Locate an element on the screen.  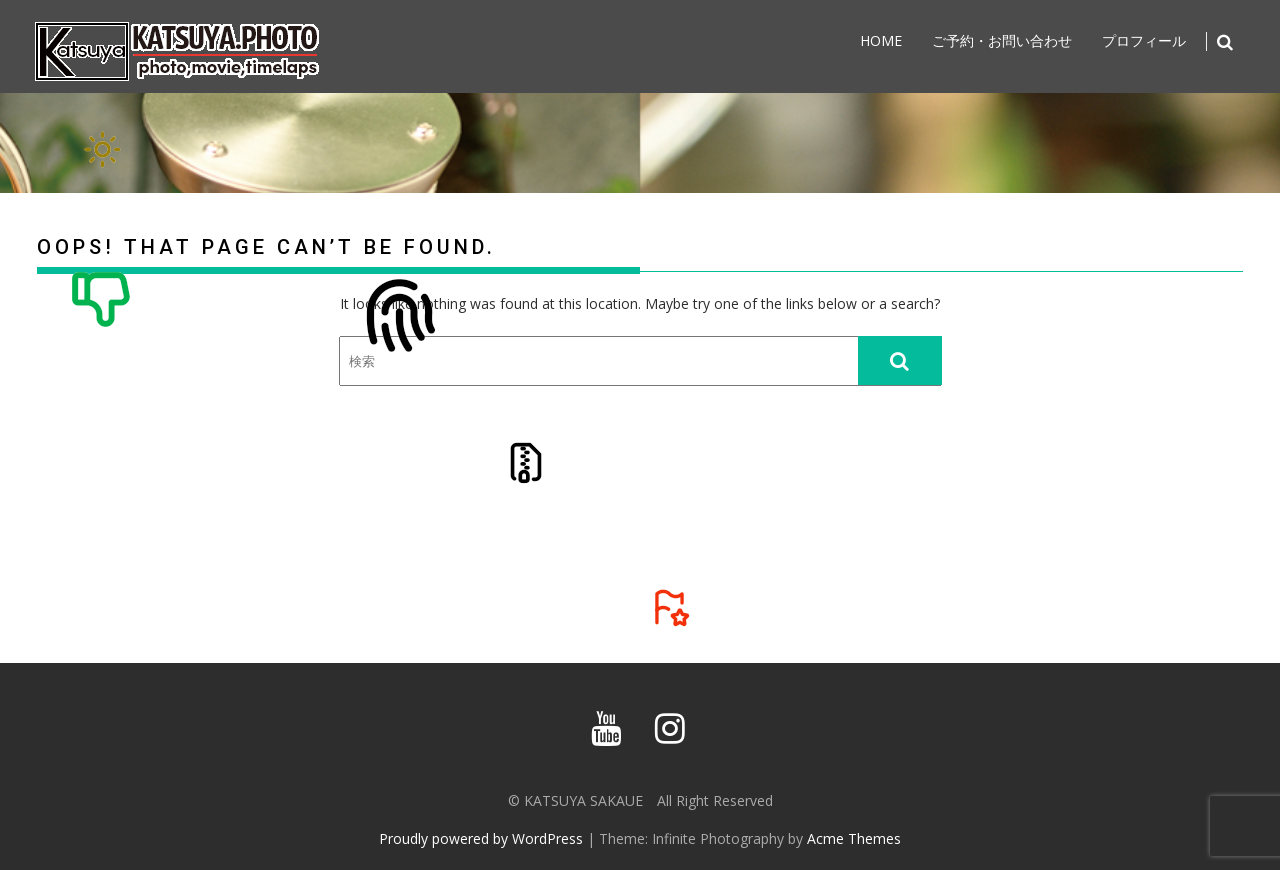
dislike or downvote content is located at coordinates (102, 299).